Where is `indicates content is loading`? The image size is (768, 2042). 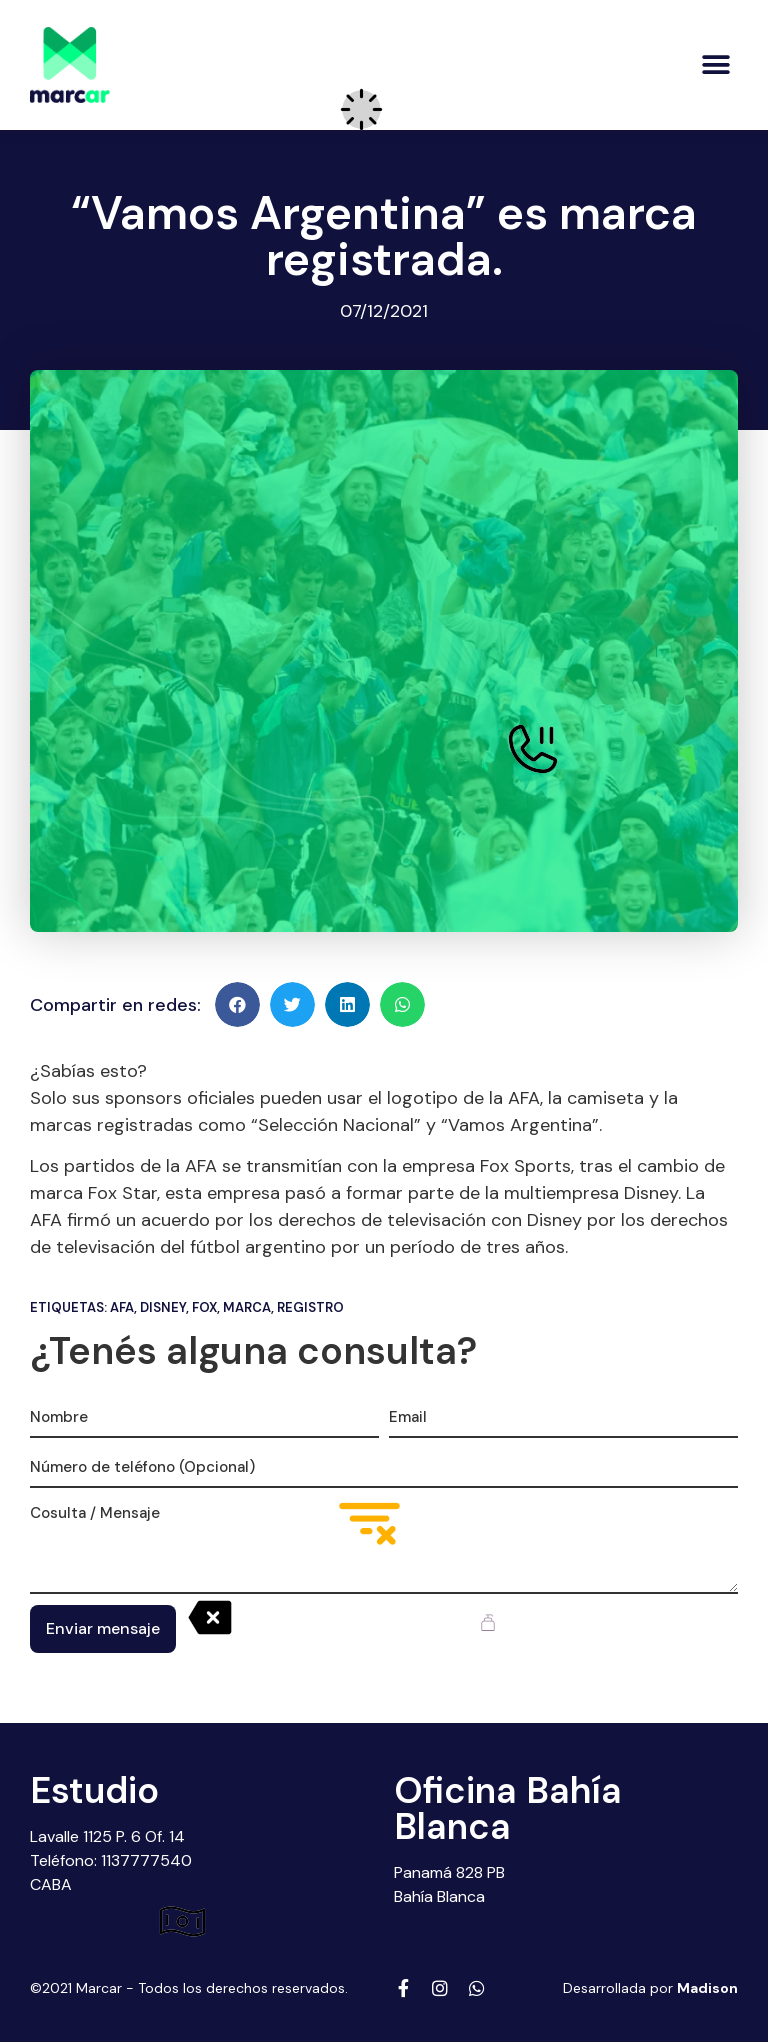 indicates content is loading is located at coordinates (361, 109).